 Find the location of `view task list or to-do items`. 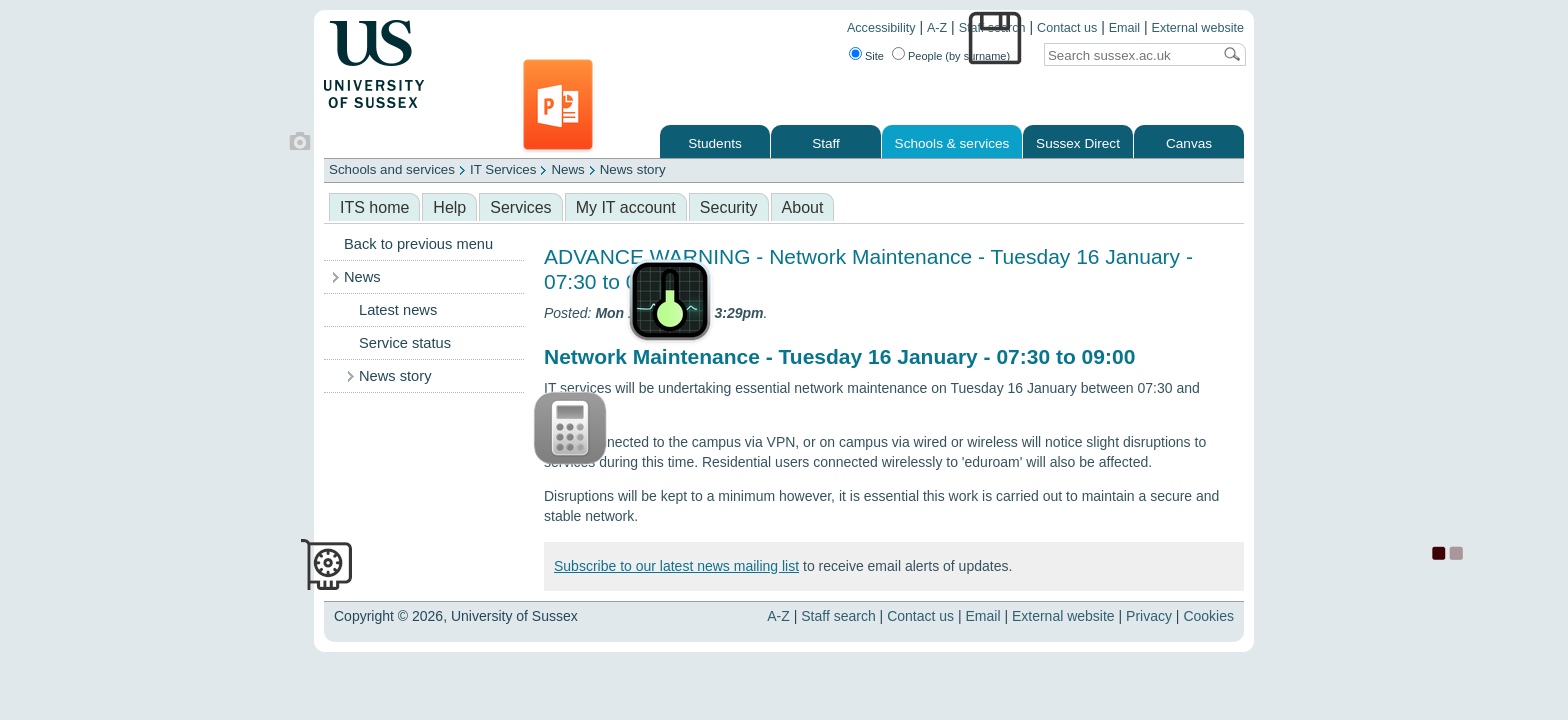

view task list or to-do items is located at coordinates (1447, 555).